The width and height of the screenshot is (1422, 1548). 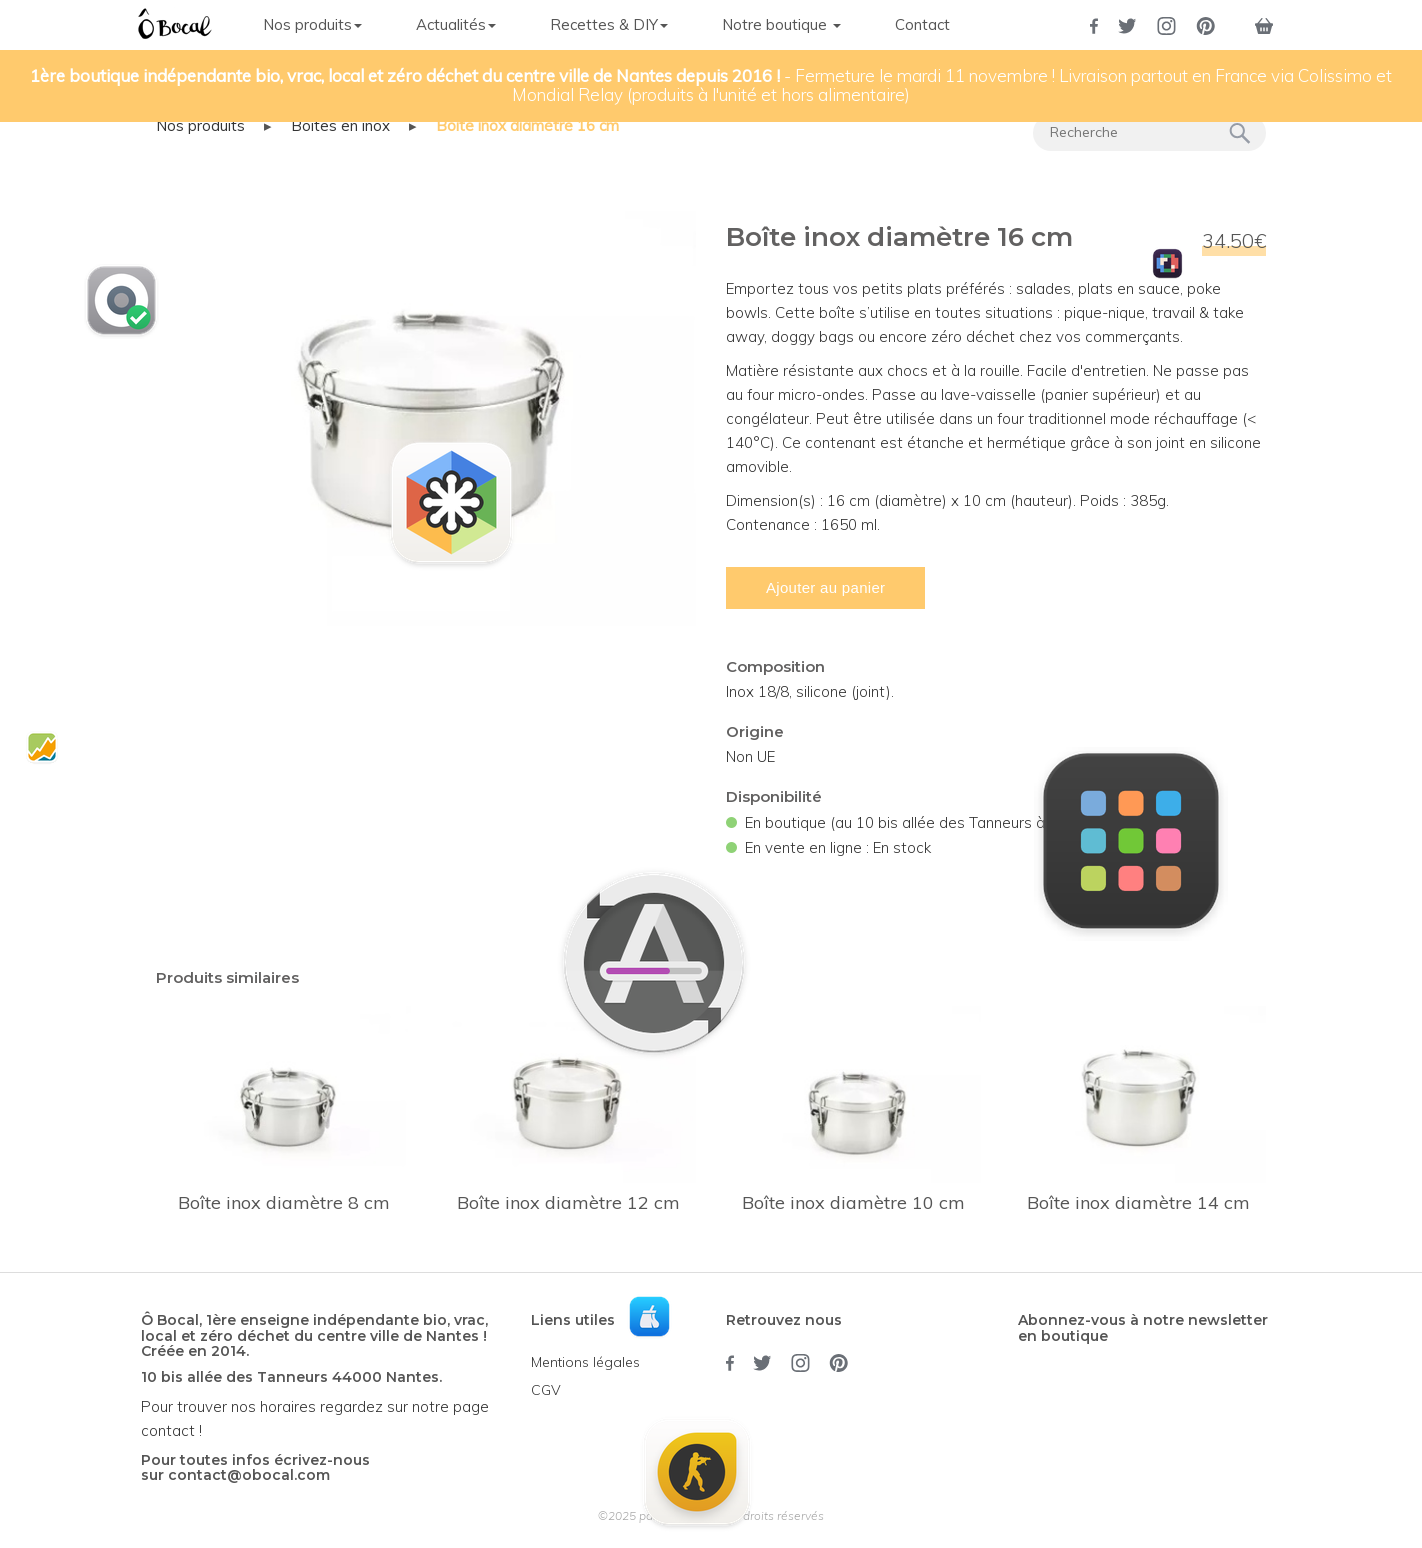 What do you see at coordinates (121, 301) in the screenshot?
I see `optical drive verified and working correctly` at bounding box center [121, 301].